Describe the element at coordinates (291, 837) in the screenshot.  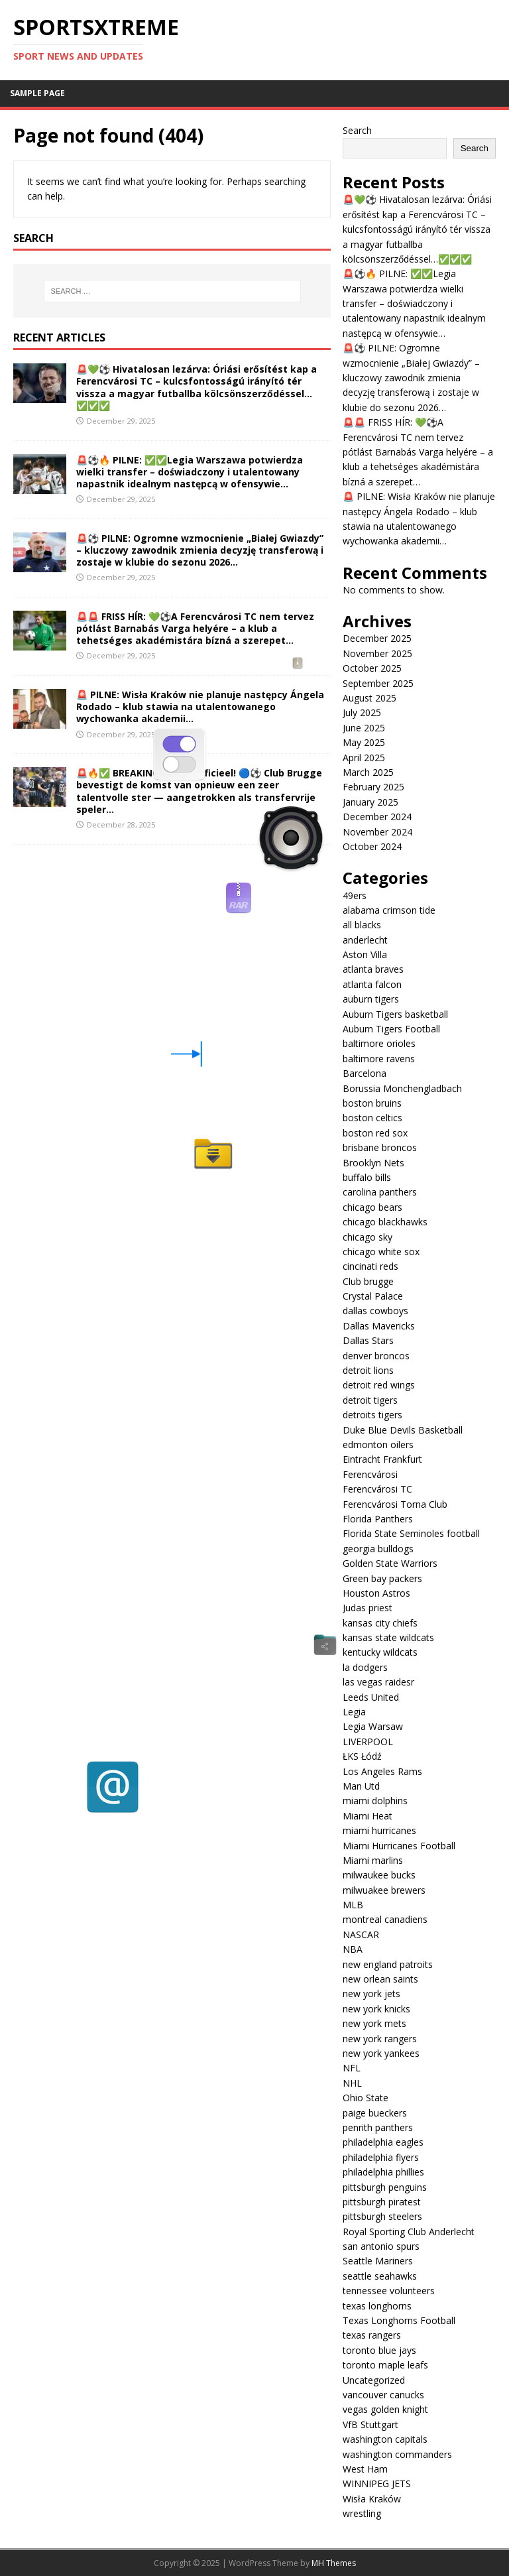
I see `adjust speaker or audio output volume` at that location.